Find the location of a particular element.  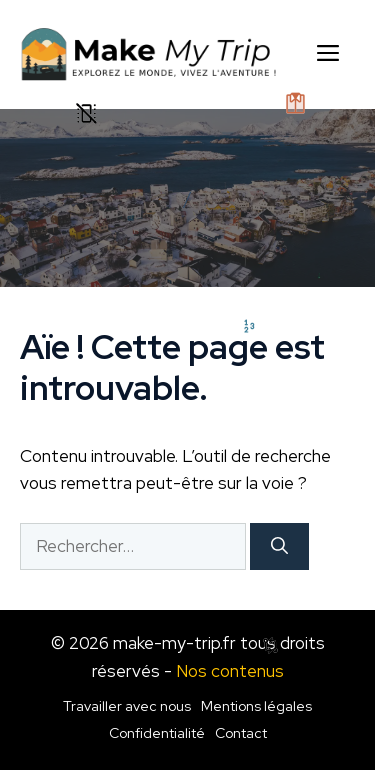

view clothing or apparel items is located at coordinates (295, 103).